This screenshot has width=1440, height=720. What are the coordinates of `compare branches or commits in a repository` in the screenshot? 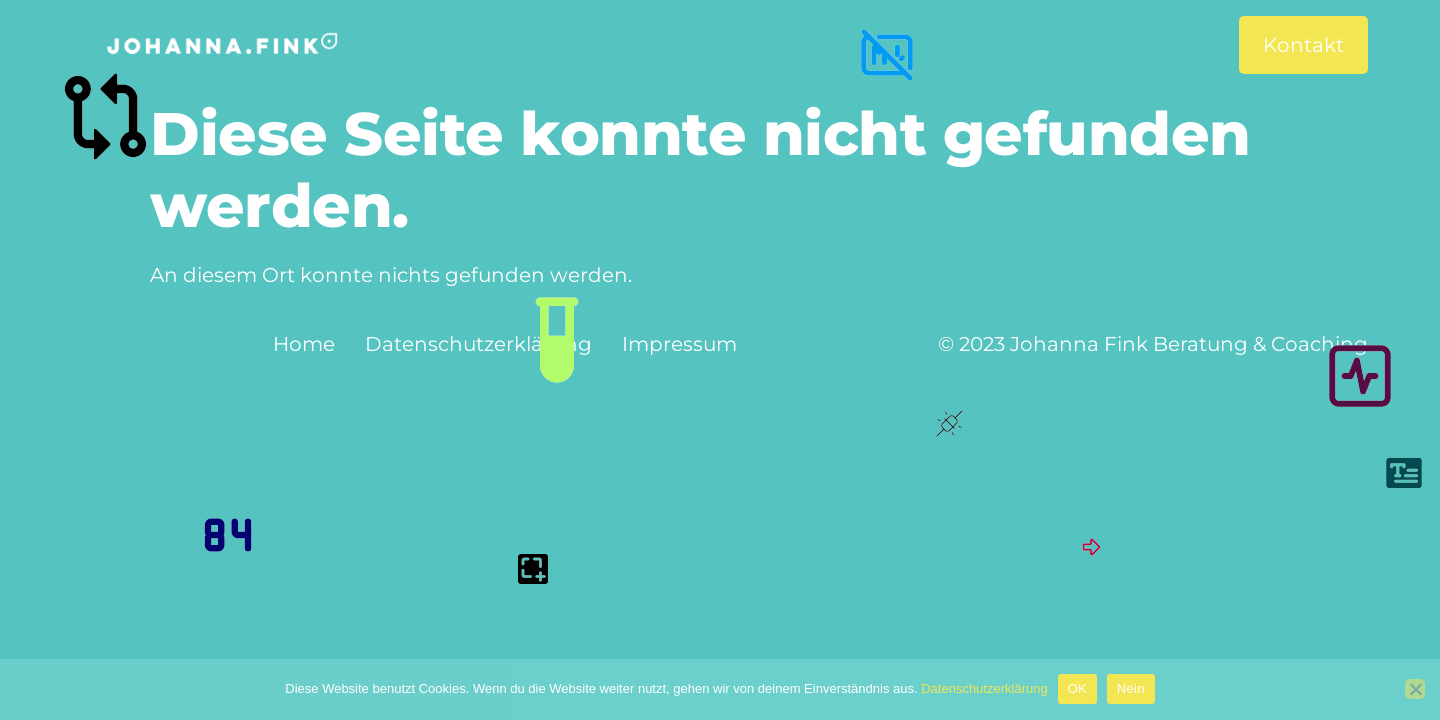 It's located at (105, 116).